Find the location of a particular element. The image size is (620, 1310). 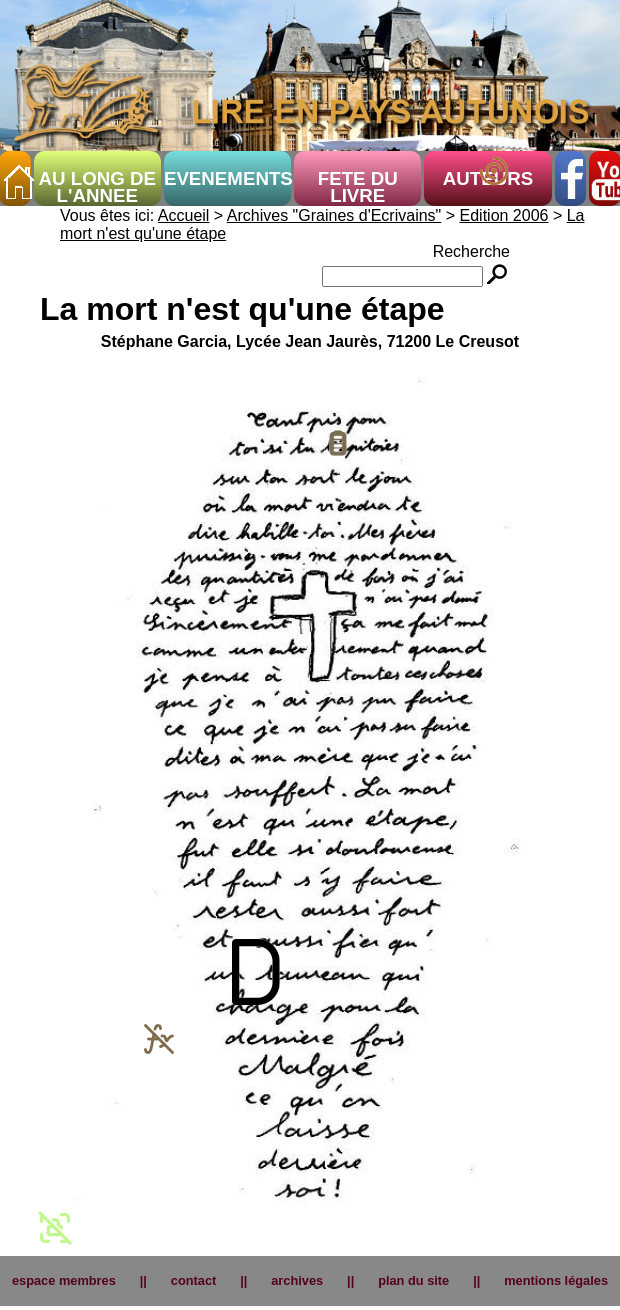

indicates full or high battery level is located at coordinates (338, 443).